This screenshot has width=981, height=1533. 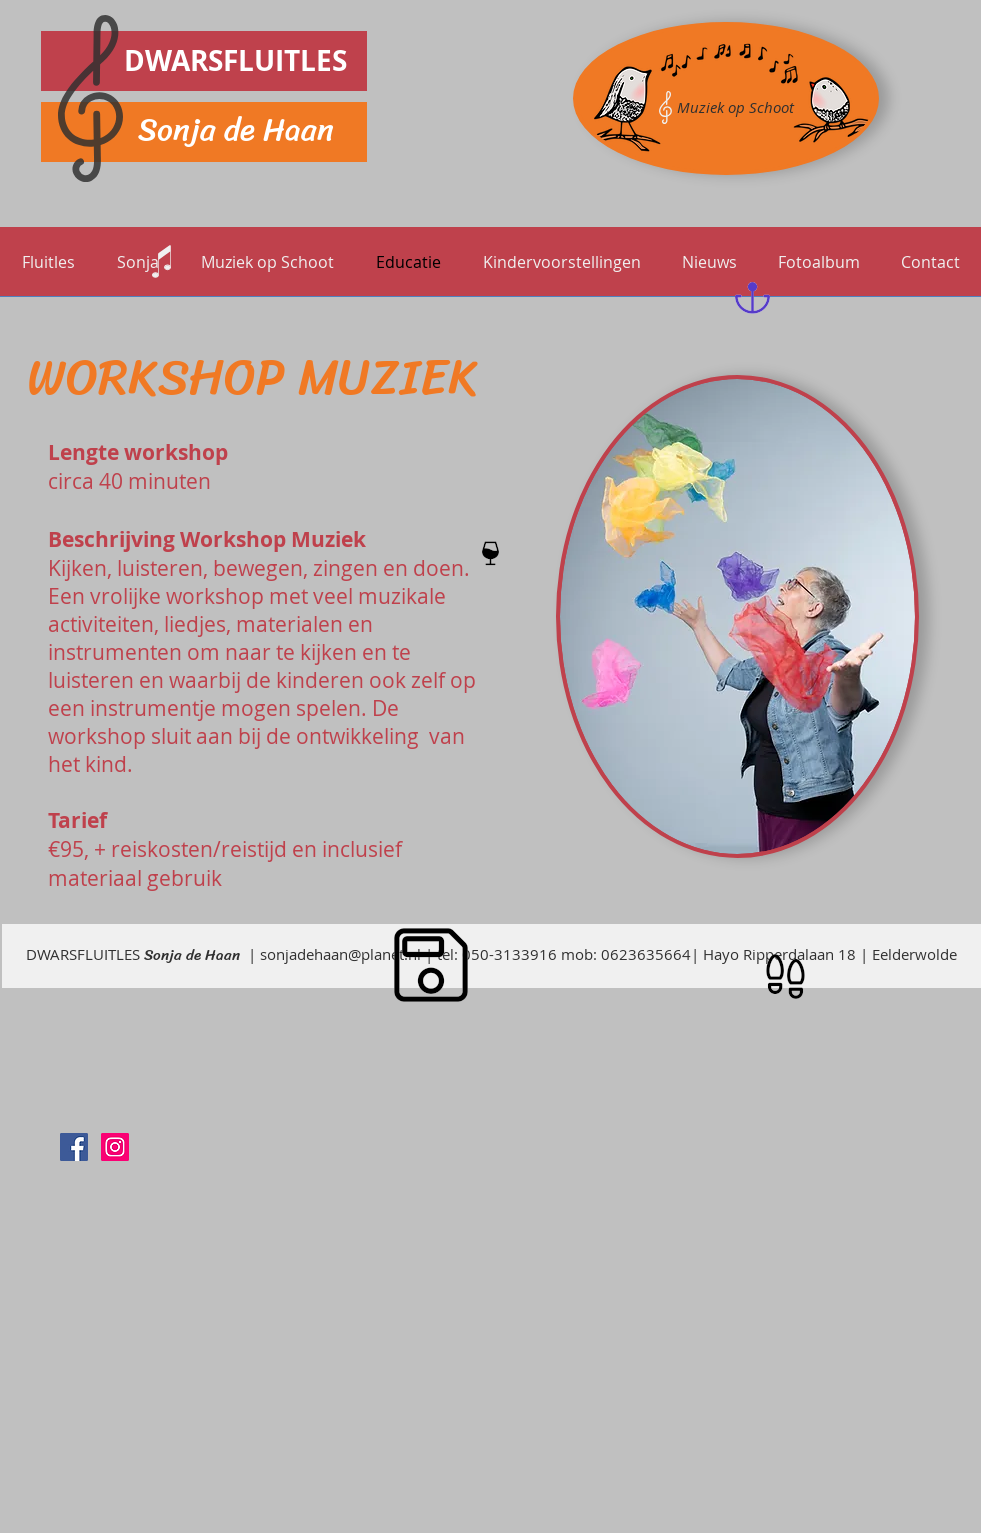 I want to click on anchor link or reference point in a document, so click(x=752, y=297).